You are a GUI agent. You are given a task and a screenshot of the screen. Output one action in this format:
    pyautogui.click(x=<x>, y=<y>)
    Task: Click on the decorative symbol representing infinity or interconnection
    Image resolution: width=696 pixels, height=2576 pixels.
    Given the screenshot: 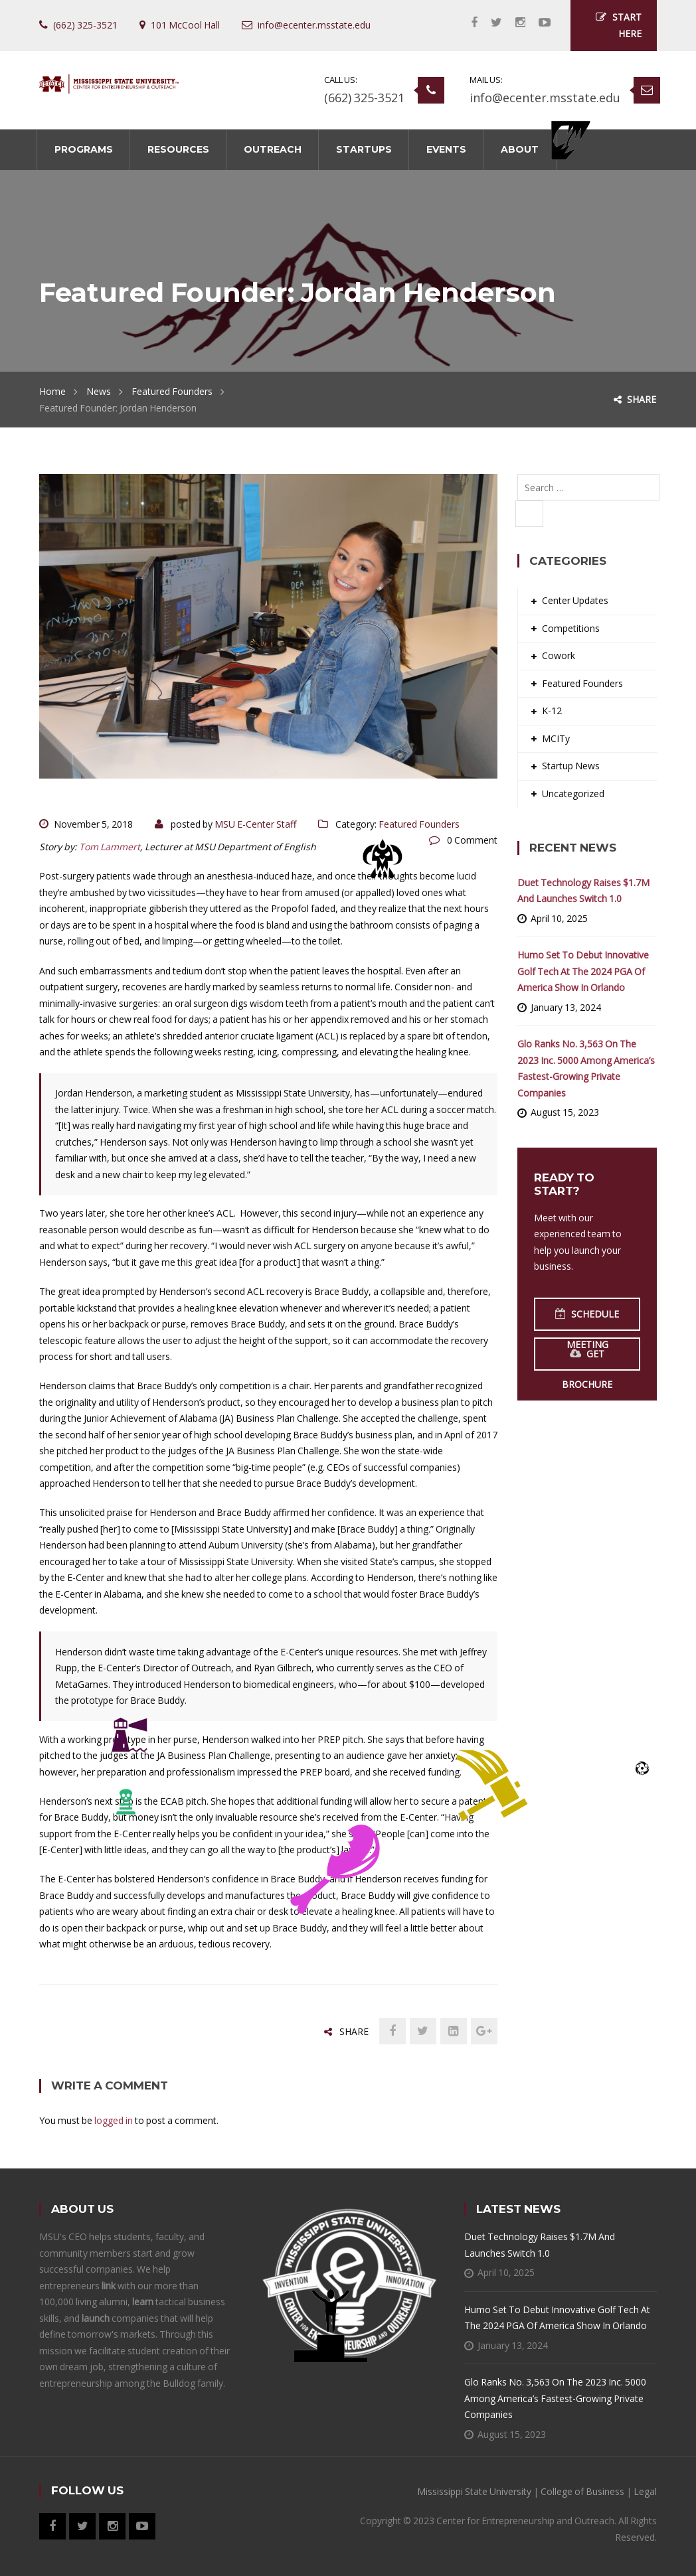 What is the action you would take?
    pyautogui.click(x=642, y=1768)
    